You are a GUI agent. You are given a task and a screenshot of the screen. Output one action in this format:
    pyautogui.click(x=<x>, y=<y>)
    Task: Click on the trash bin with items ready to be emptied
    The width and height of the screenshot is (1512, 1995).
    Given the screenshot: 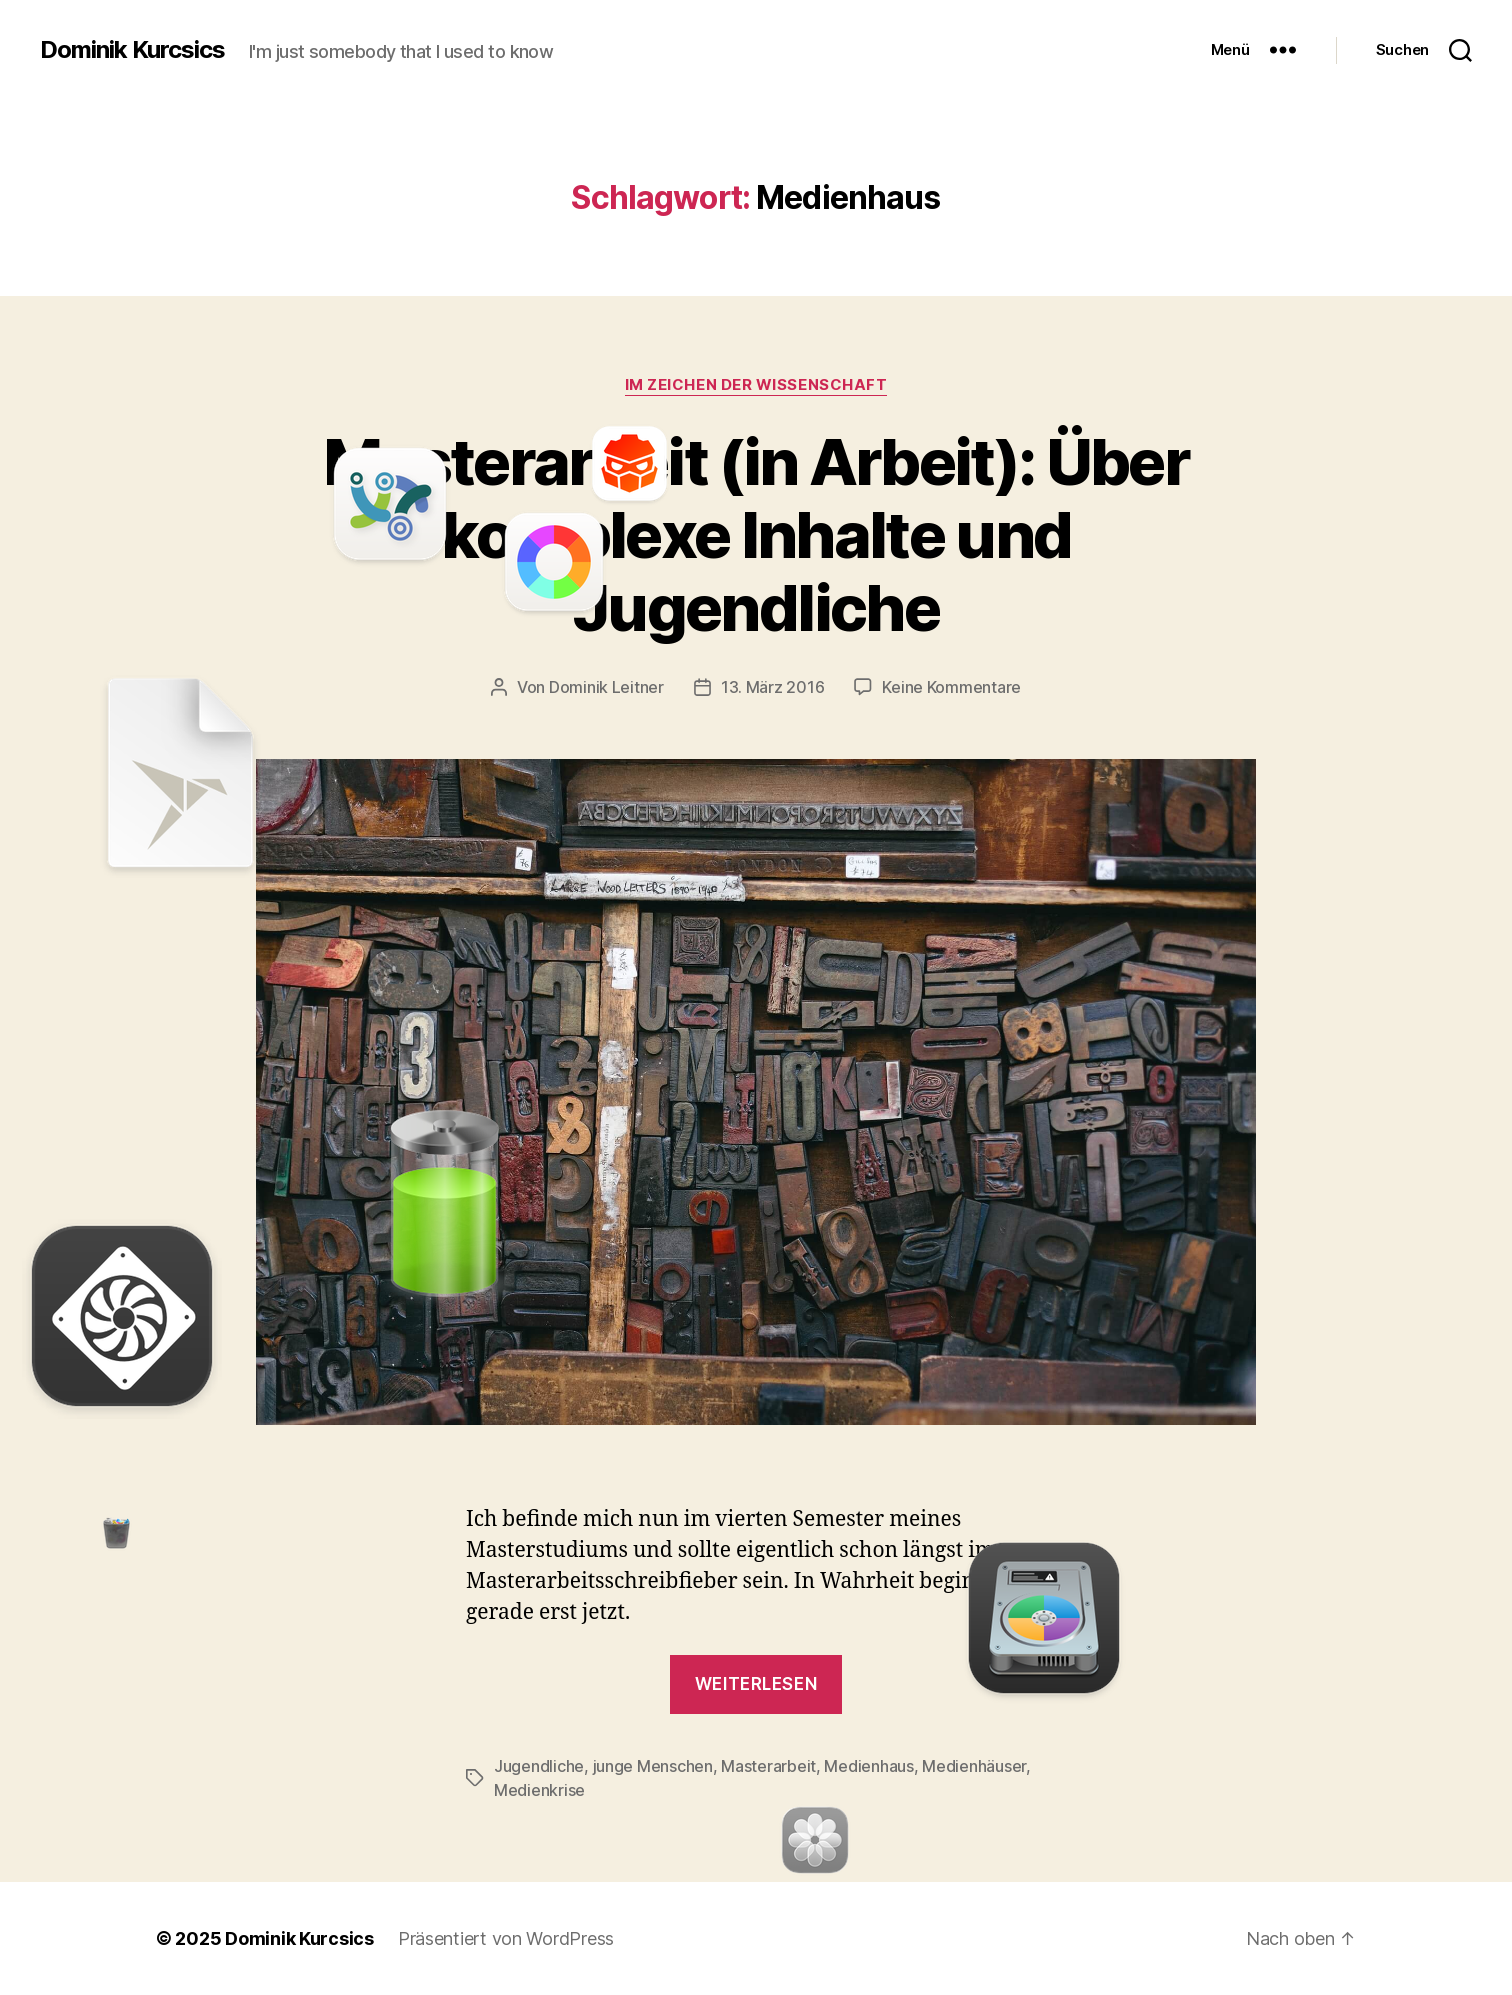 What is the action you would take?
    pyautogui.click(x=116, y=1533)
    